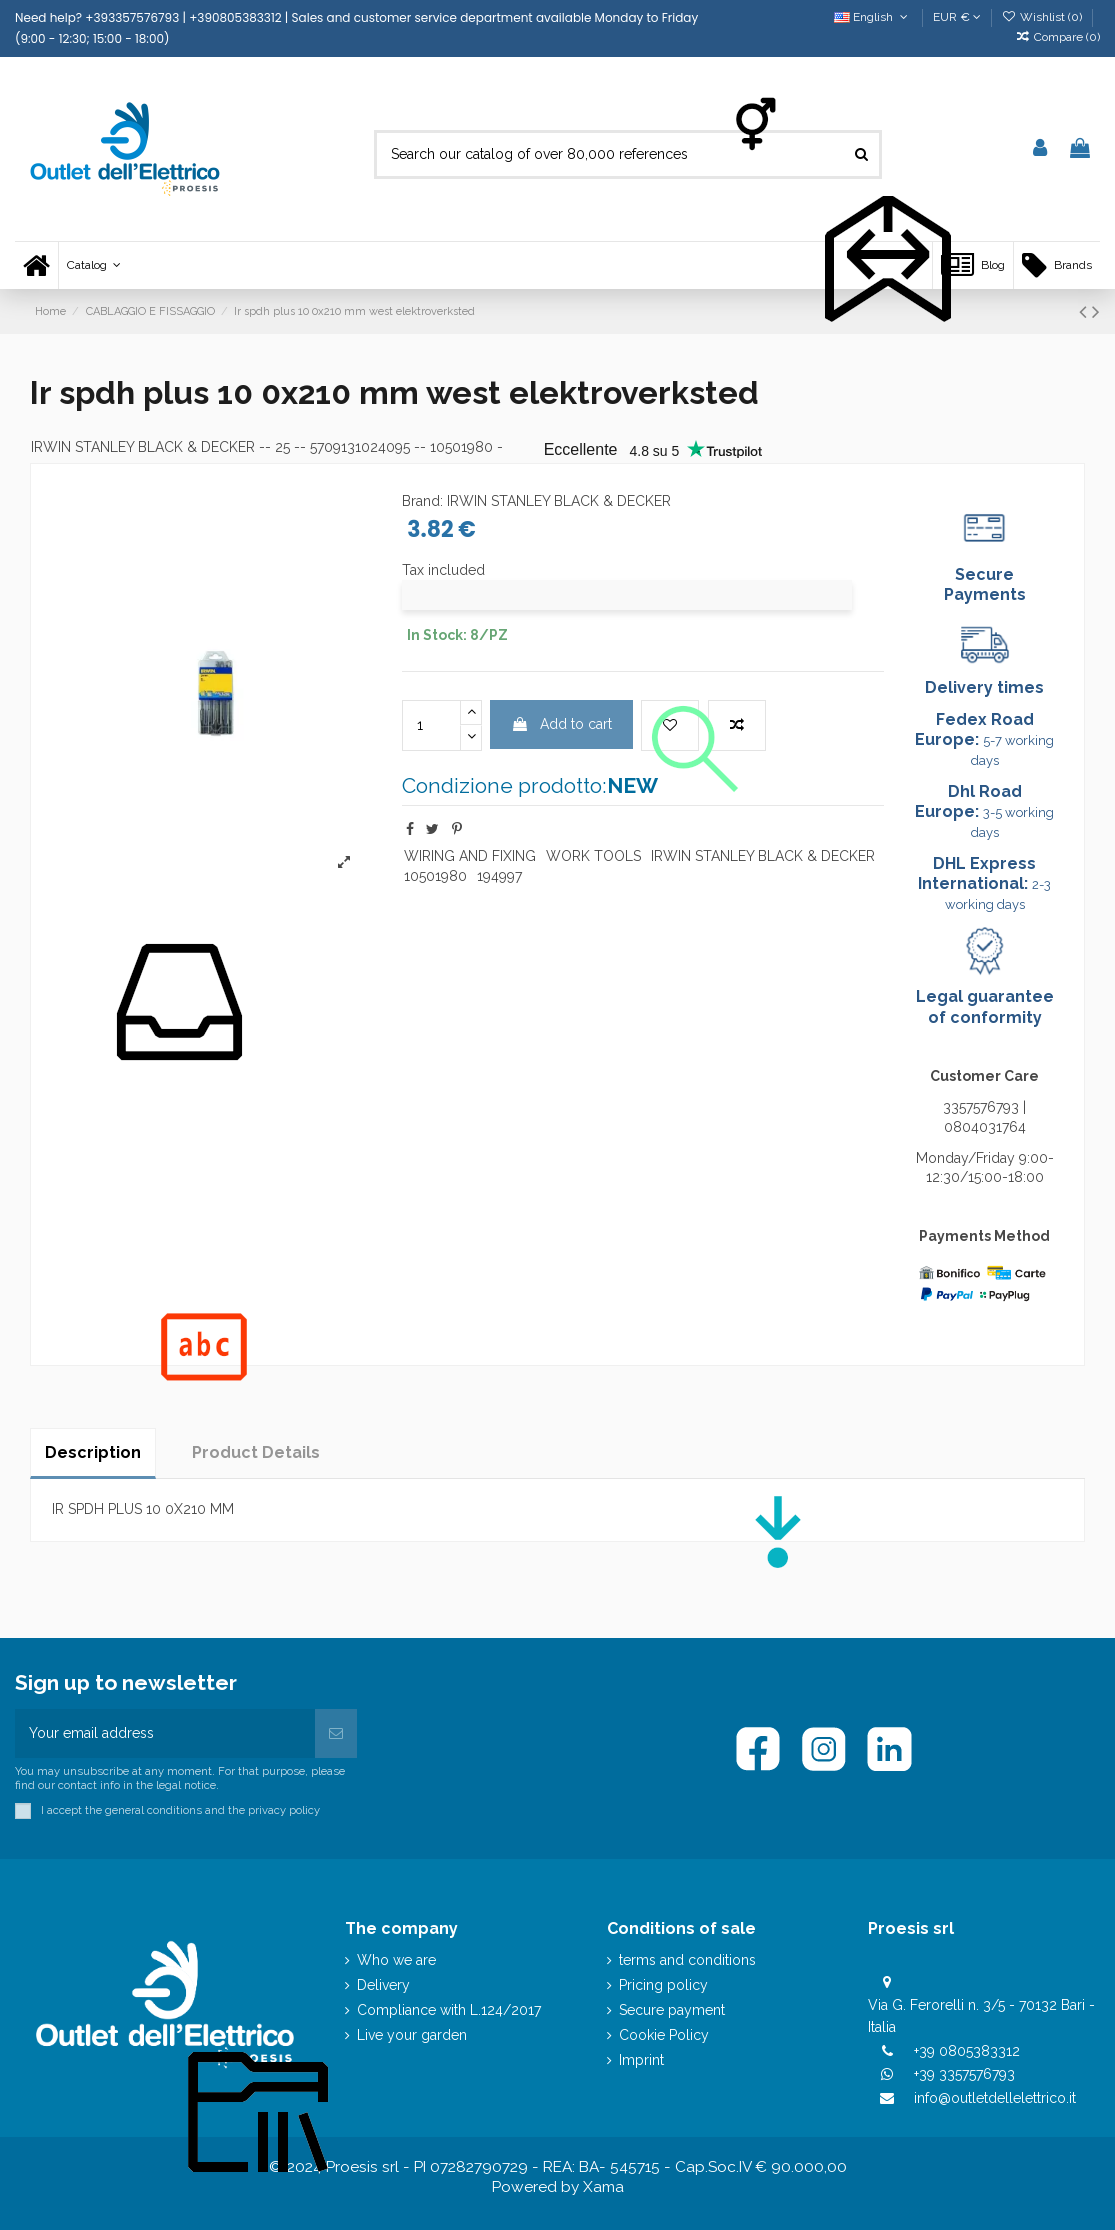  What do you see at coordinates (888, 259) in the screenshot?
I see `mirror or flip content horizontally` at bounding box center [888, 259].